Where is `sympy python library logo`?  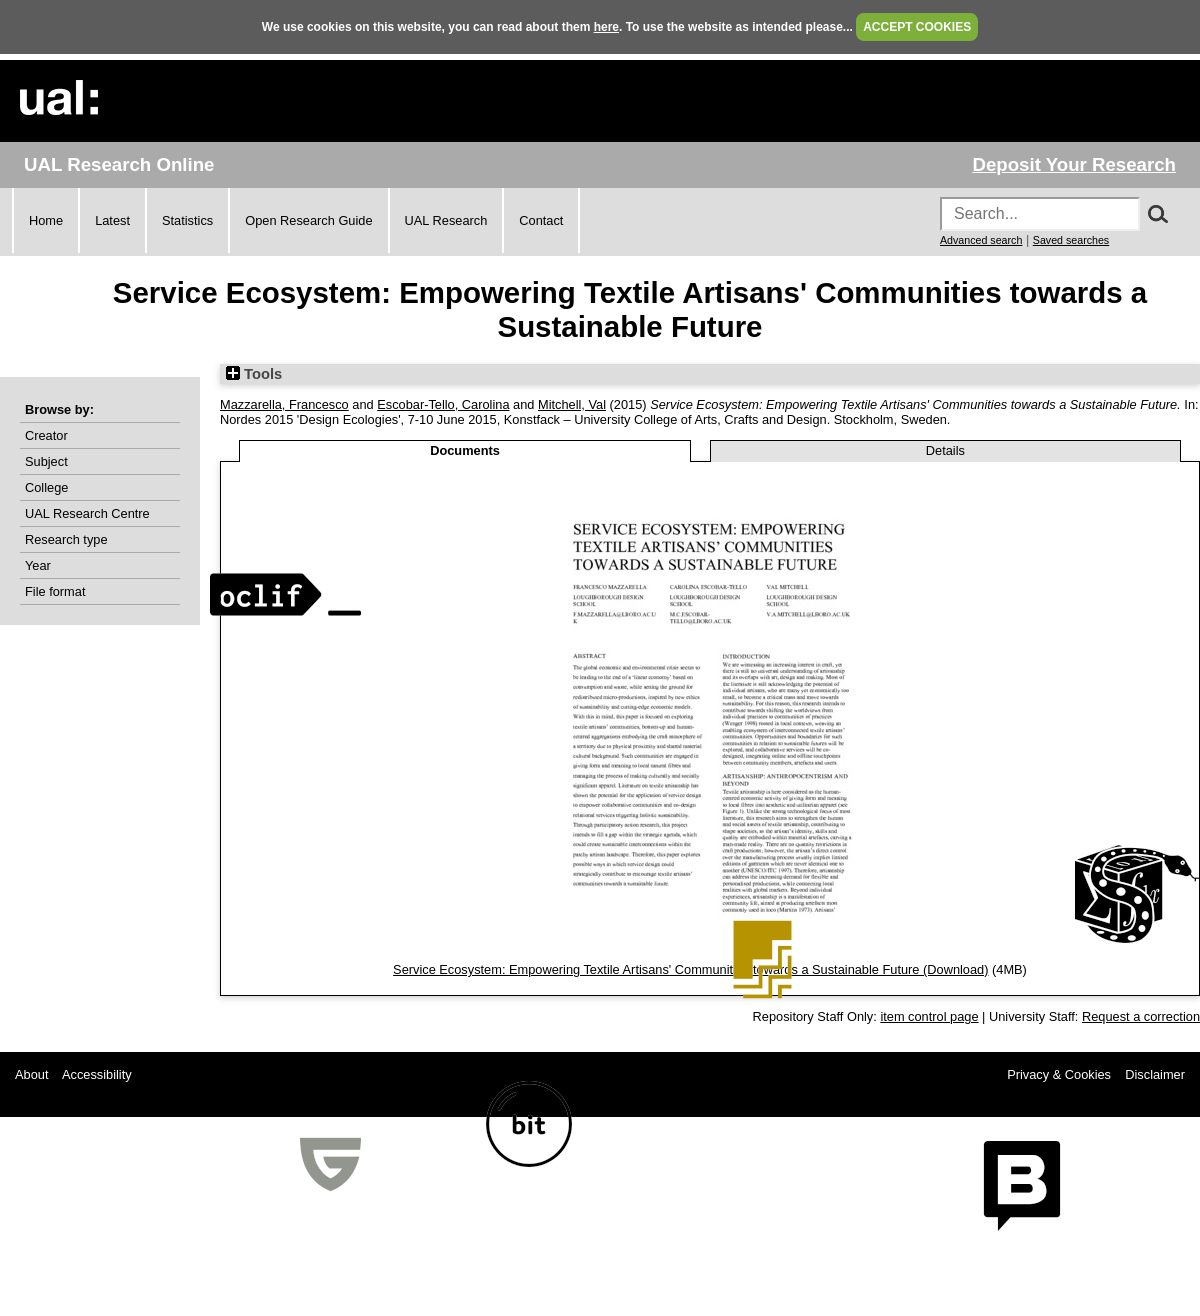 sympy python library logo is located at coordinates (1137, 894).